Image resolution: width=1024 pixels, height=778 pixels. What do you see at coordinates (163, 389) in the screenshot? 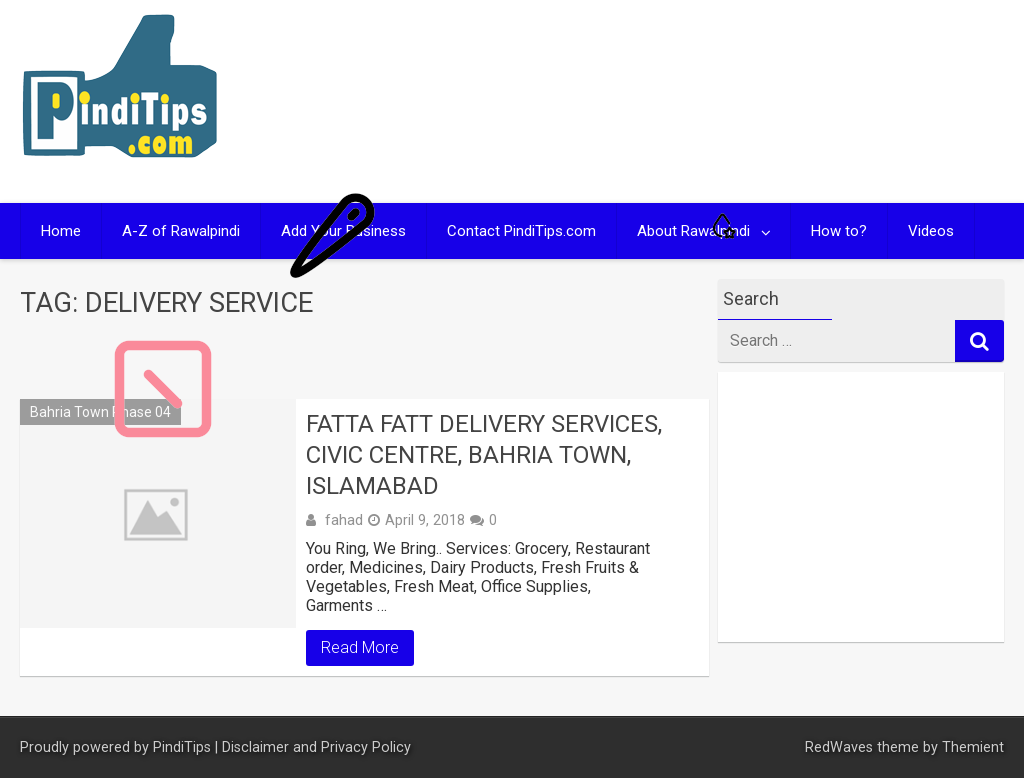
I see `indicates a blocked or forbidden action` at bounding box center [163, 389].